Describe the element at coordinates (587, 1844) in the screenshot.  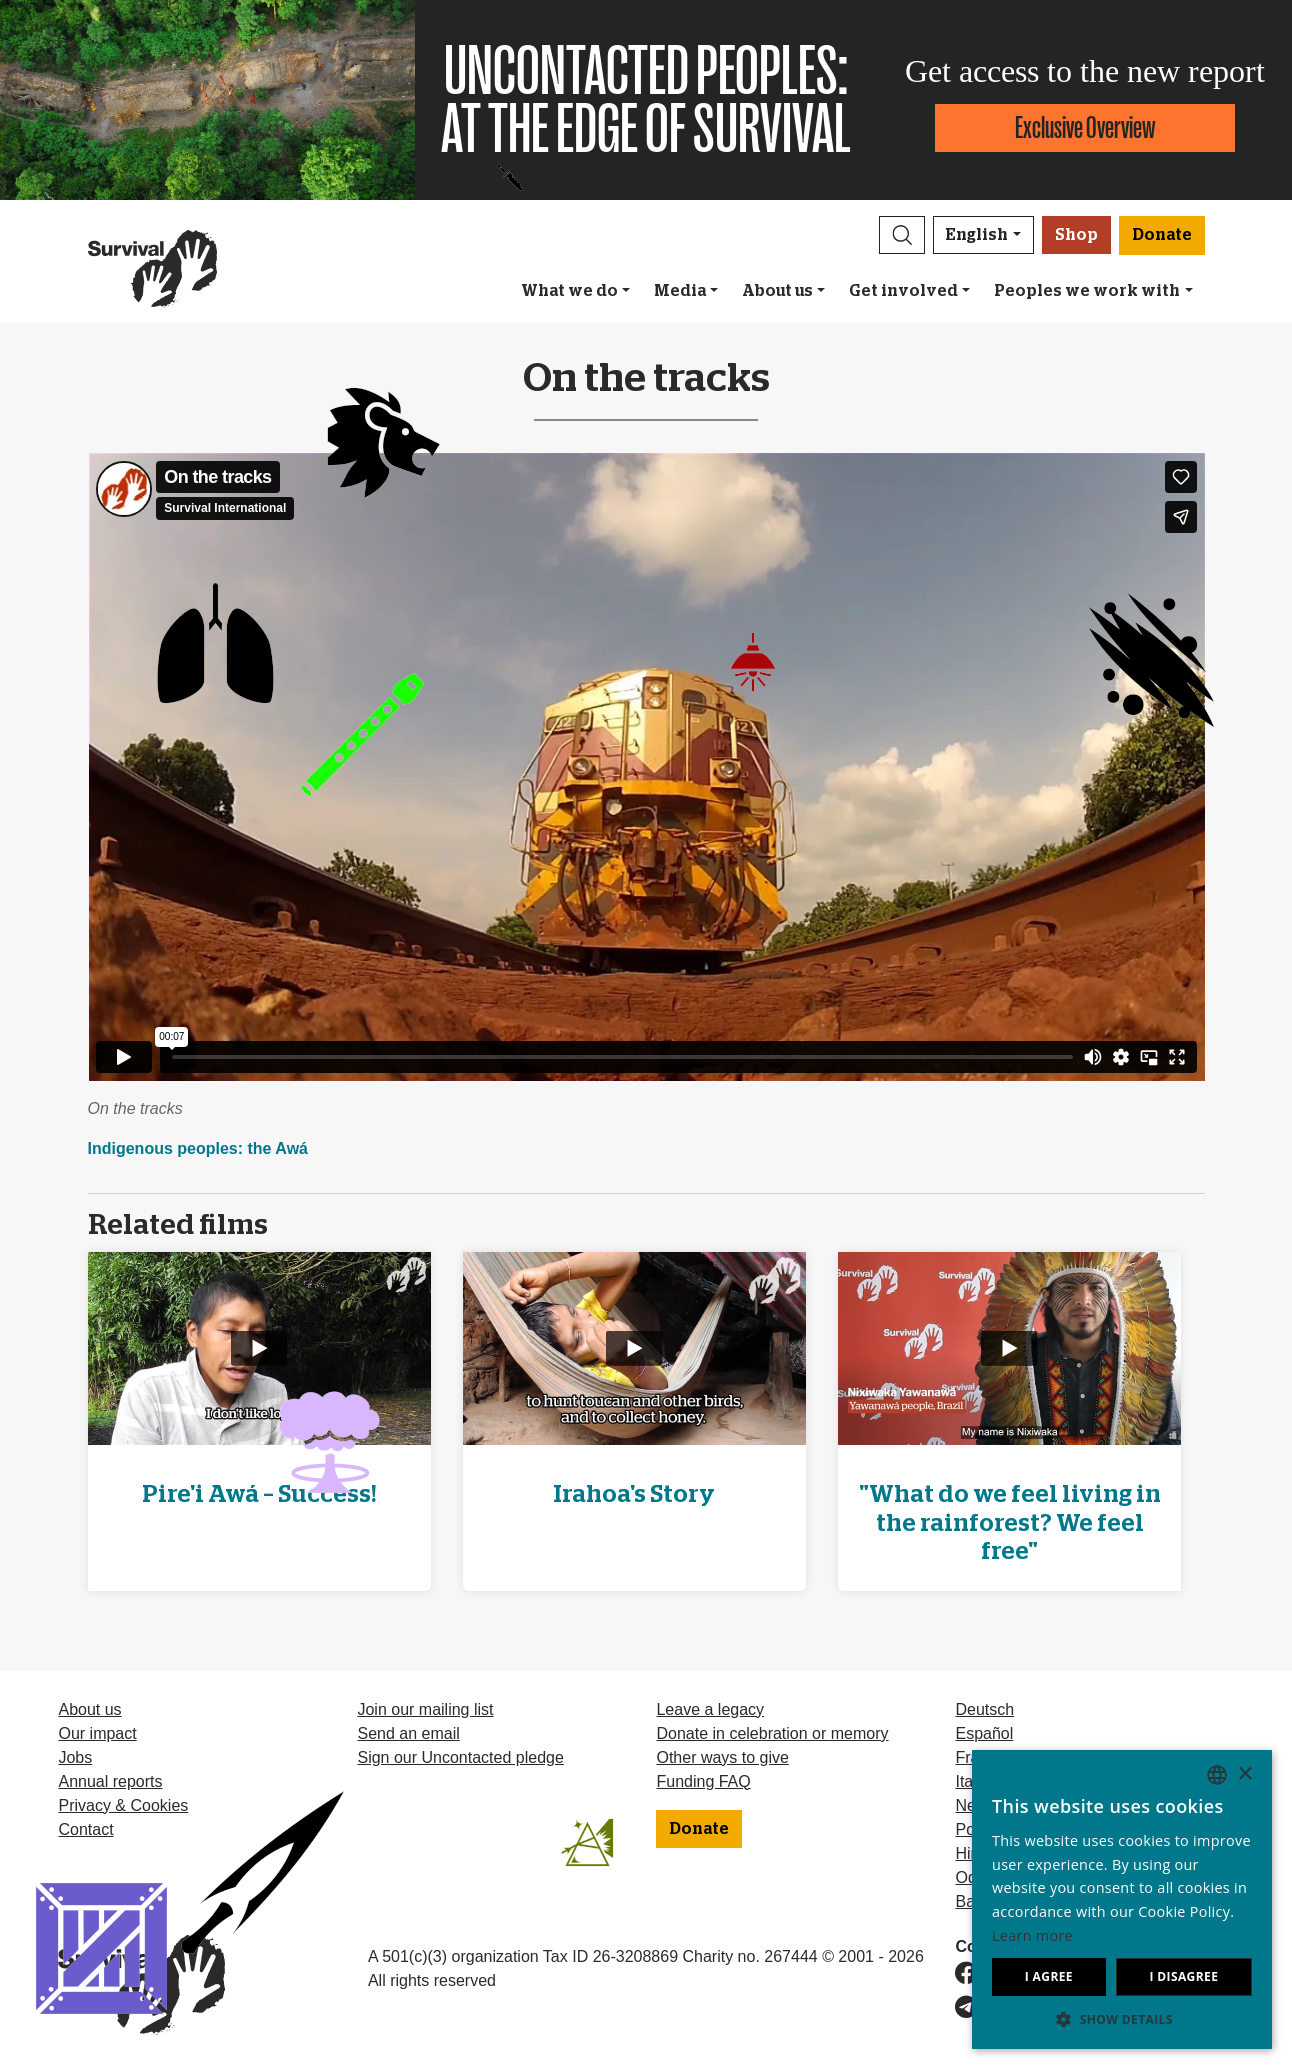
I see `indicates light refraction or spectrum settings` at that location.